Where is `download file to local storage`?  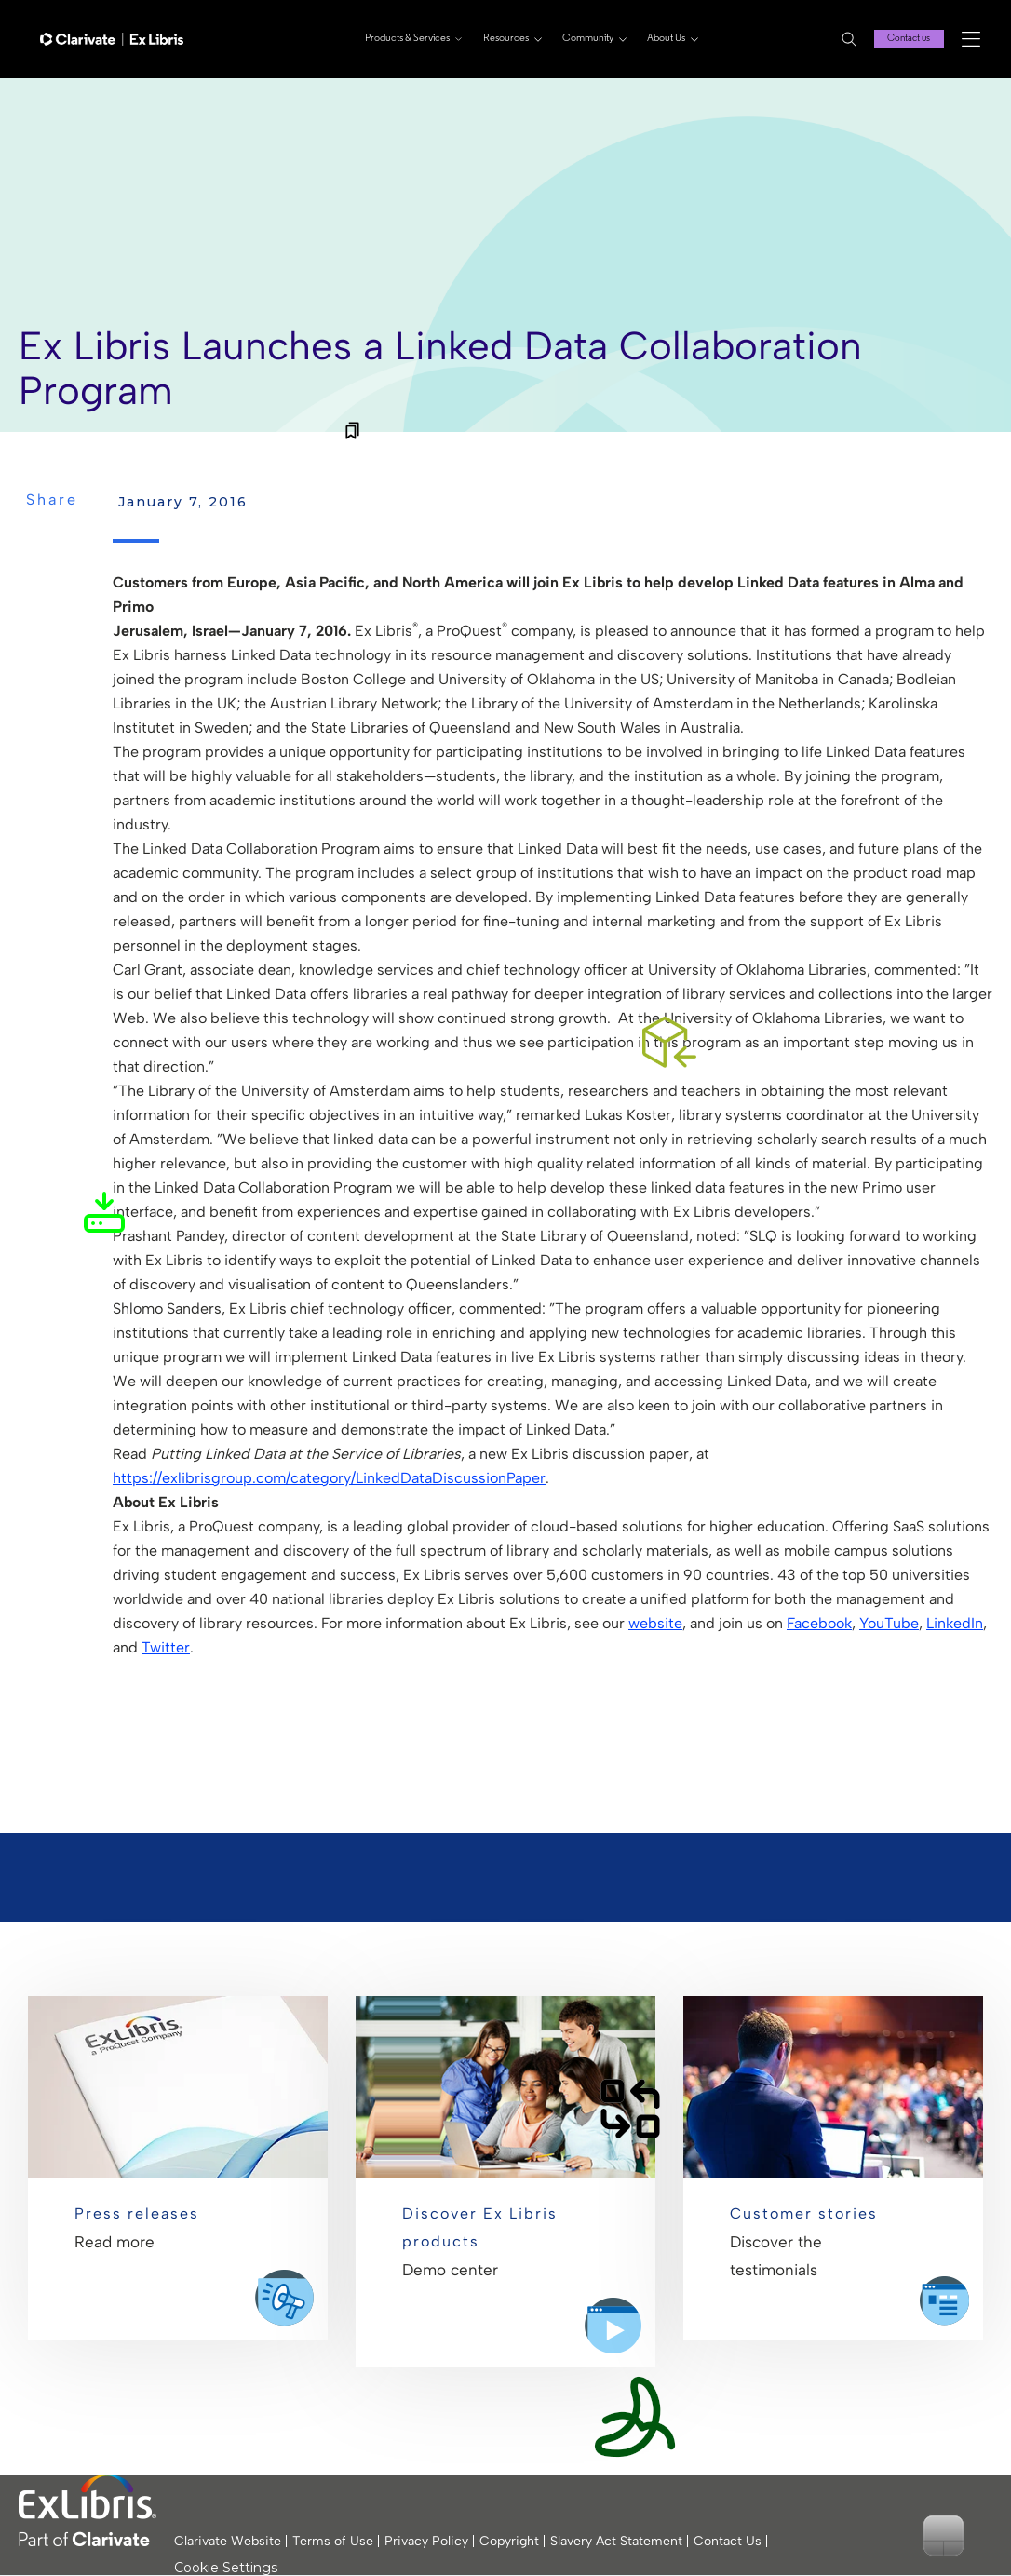
download file to local storage is located at coordinates (104, 1212).